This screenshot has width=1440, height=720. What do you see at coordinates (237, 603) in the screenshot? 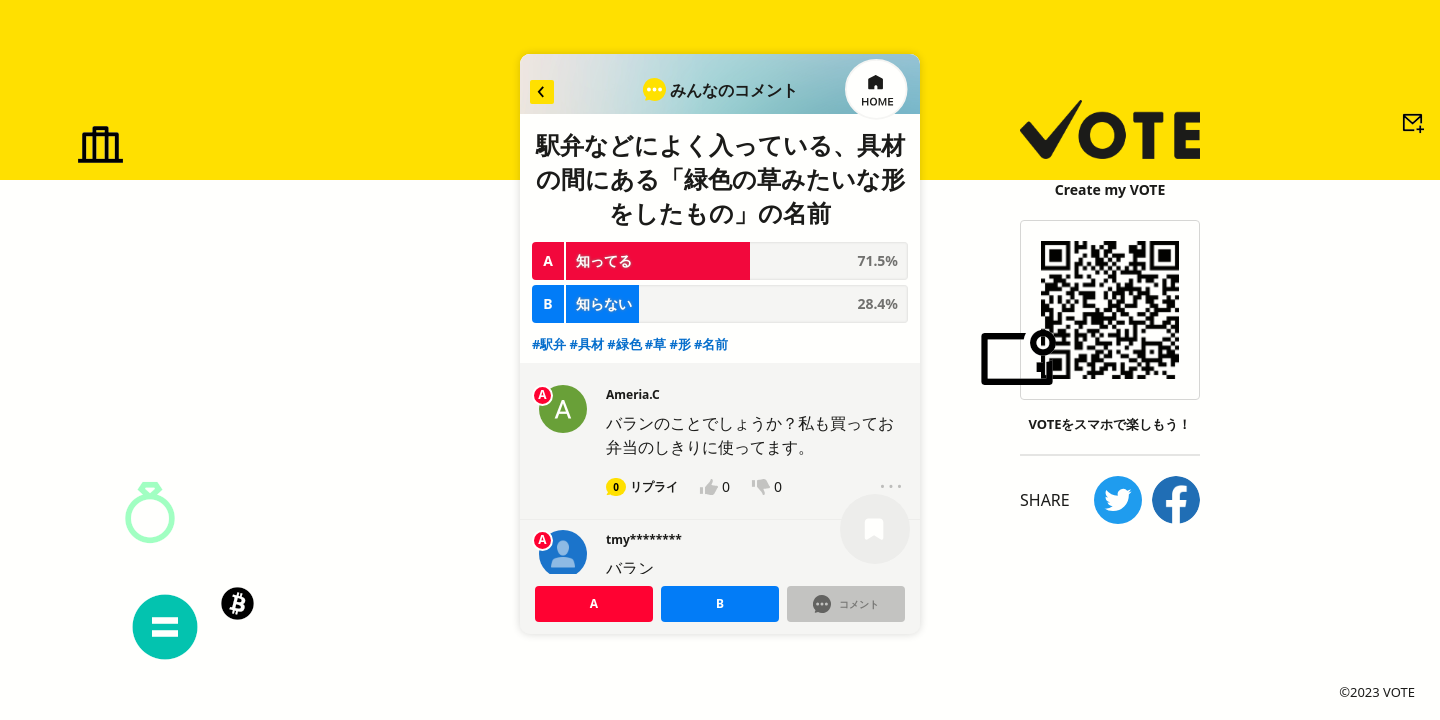
I see `bitcoin logo` at bounding box center [237, 603].